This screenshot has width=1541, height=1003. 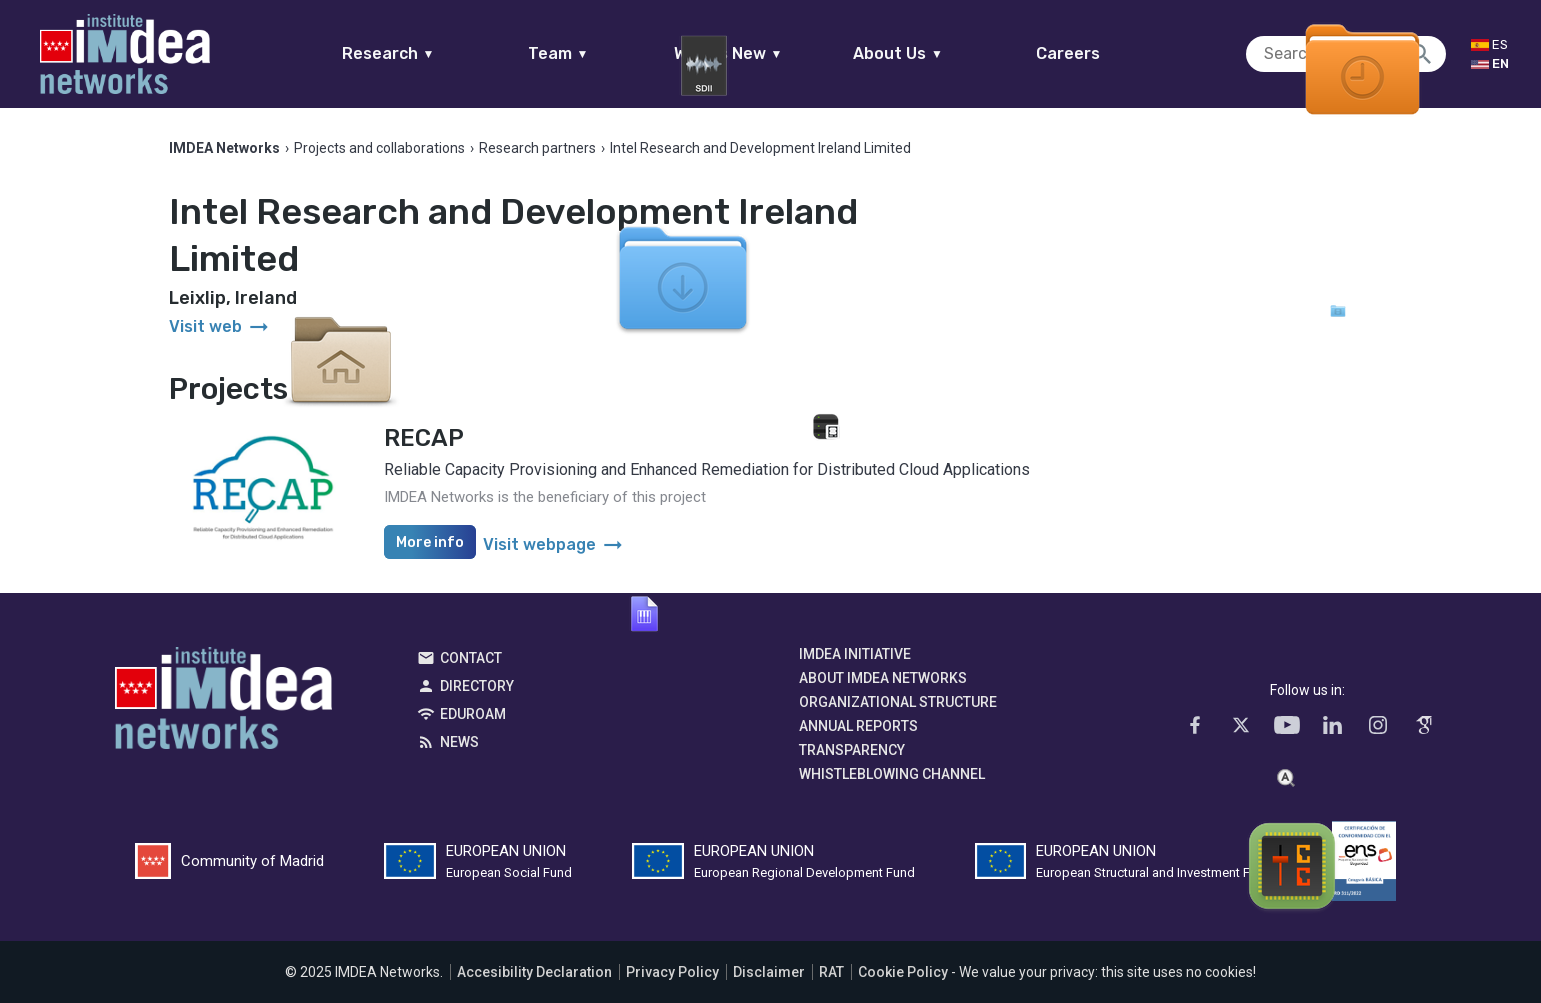 I want to click on an SDII audio file in GarageBand or Logic Pro, so click(x=704, y=67).